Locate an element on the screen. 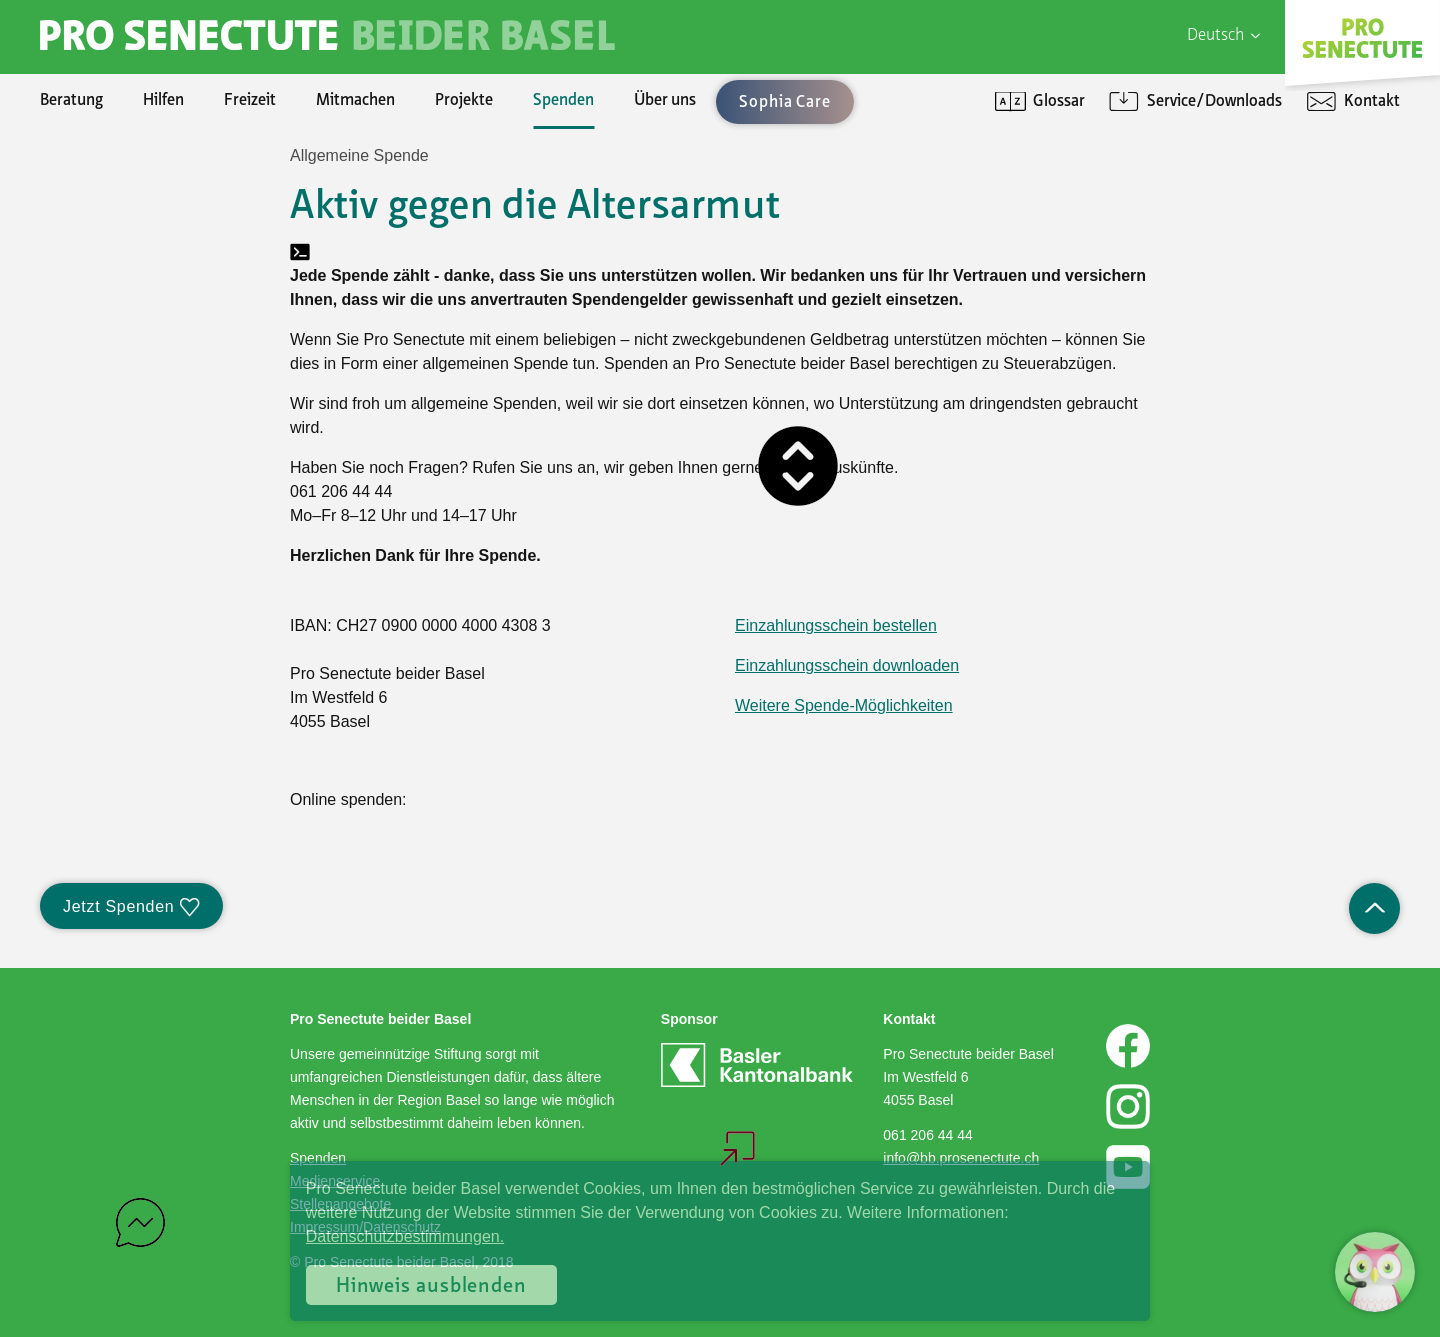 The height and width of the screenshot is (1337, 1440). import or bring content into a container is located at coordinates (737, 1148).